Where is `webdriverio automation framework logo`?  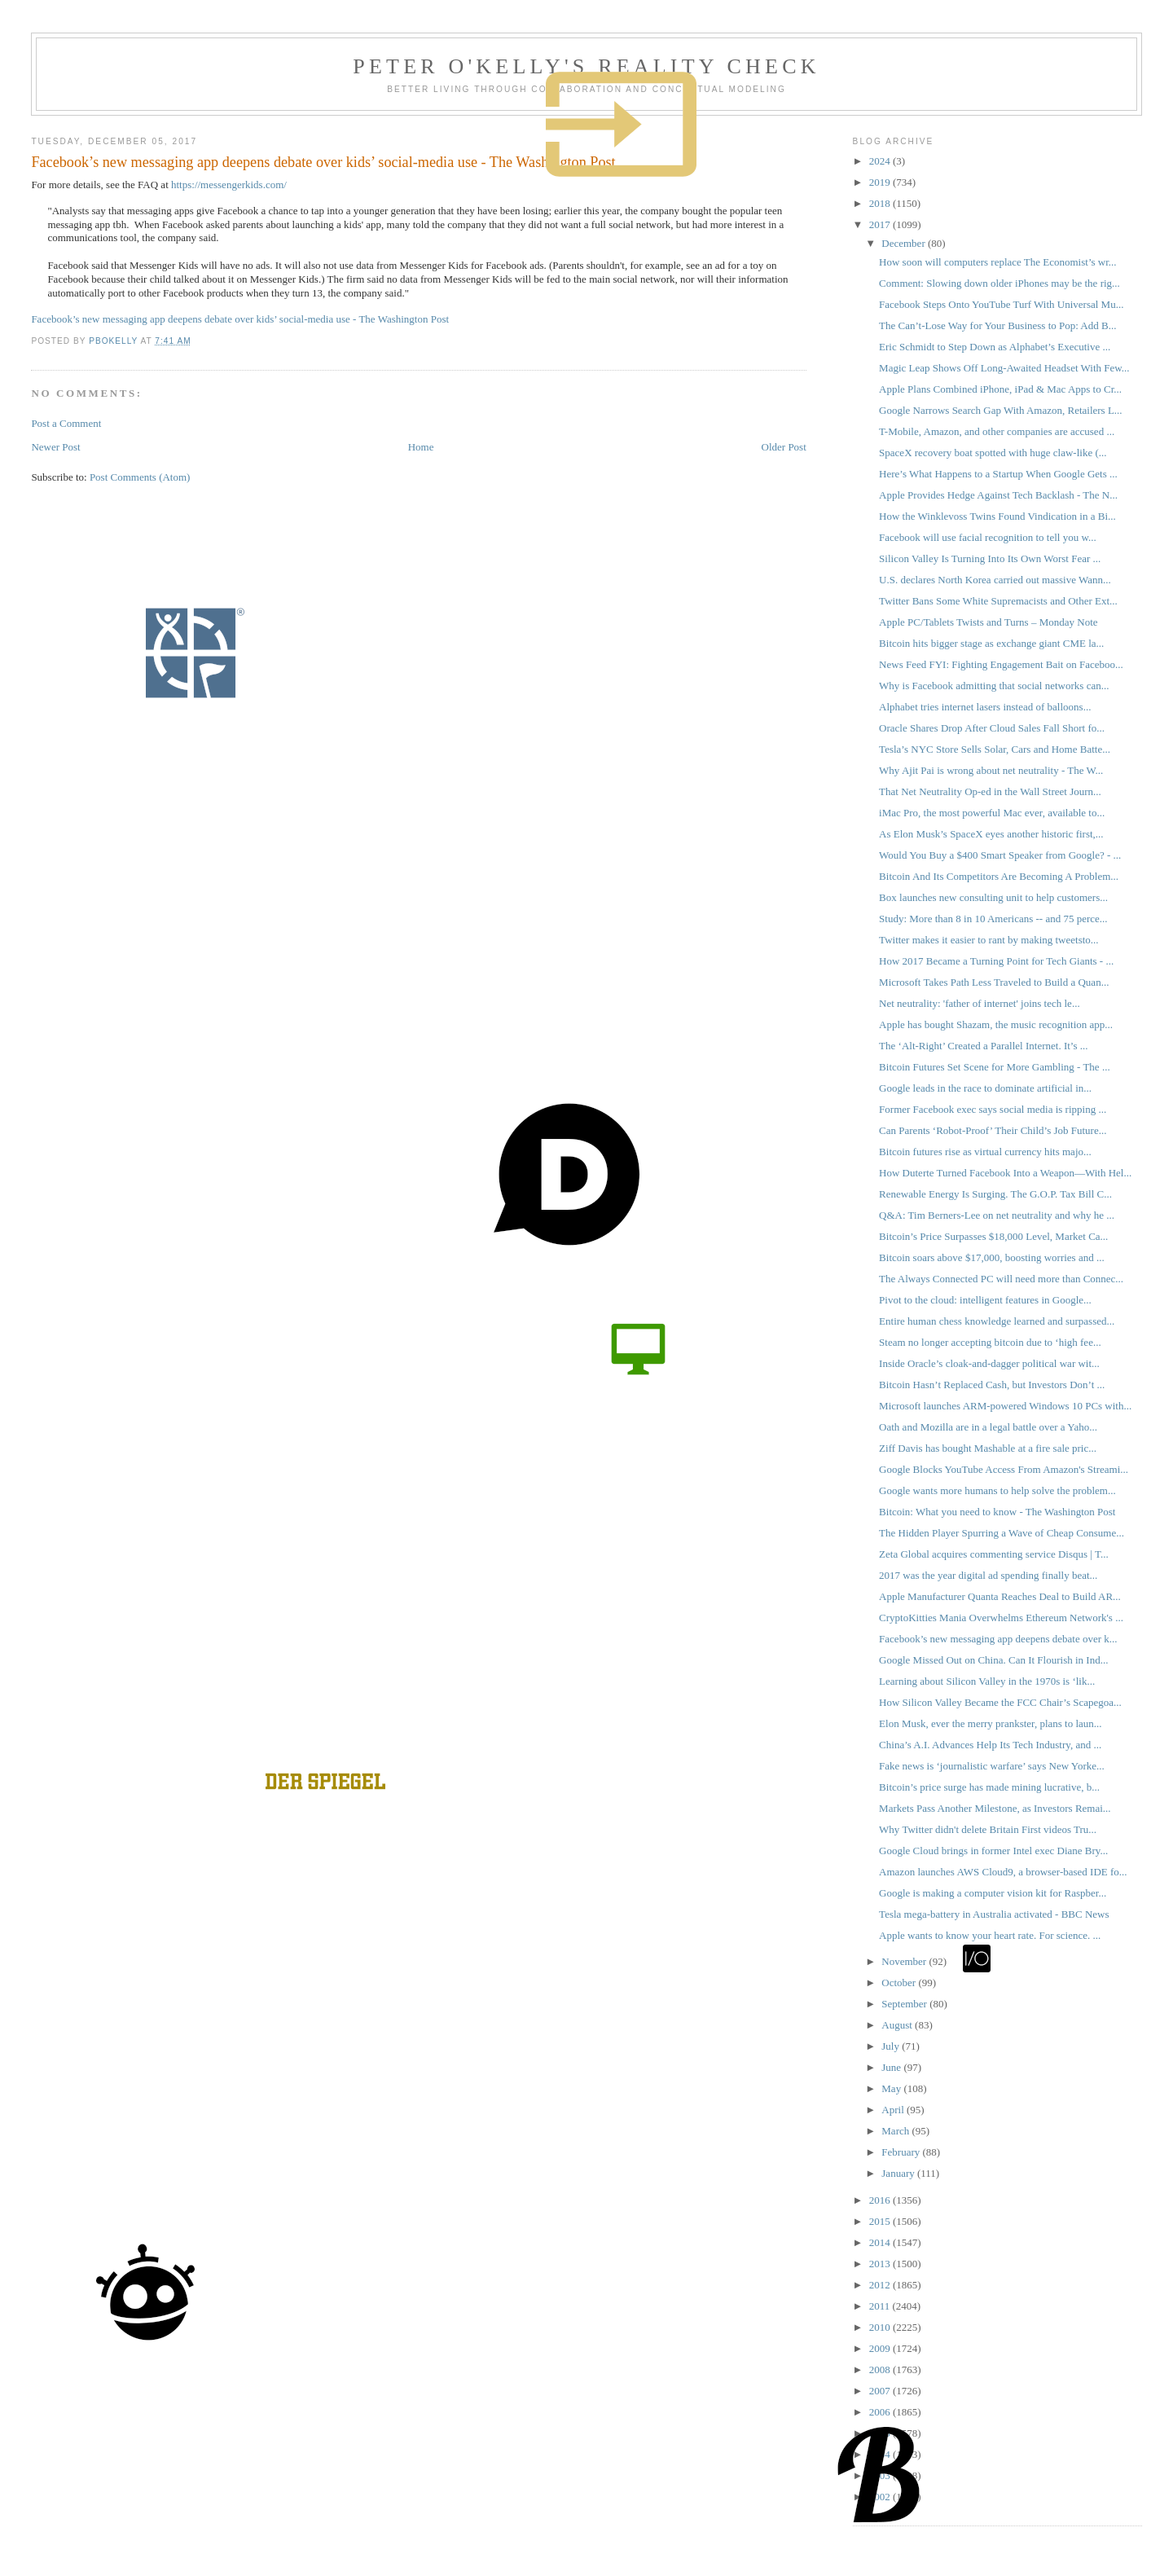
webdriverio automation framework logo is located at coordinates (977, 1958).